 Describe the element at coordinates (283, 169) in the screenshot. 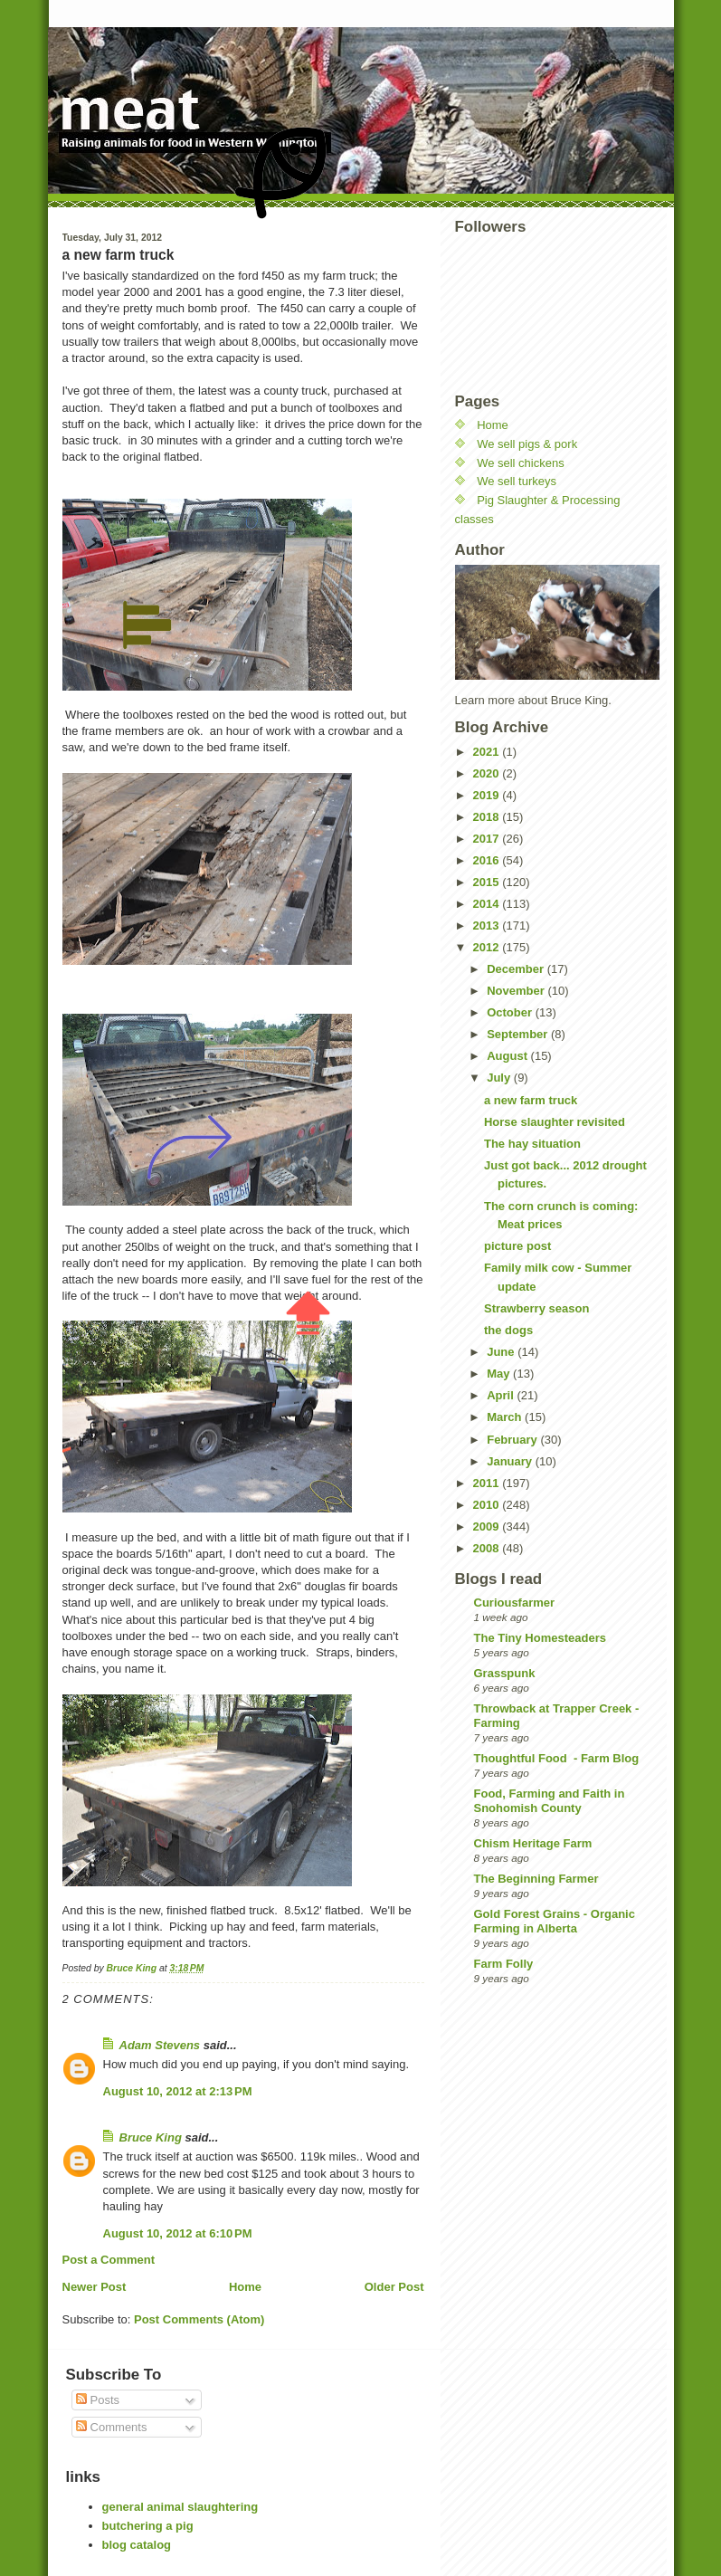

I see `indicates seafood or fish-related content` at that location.